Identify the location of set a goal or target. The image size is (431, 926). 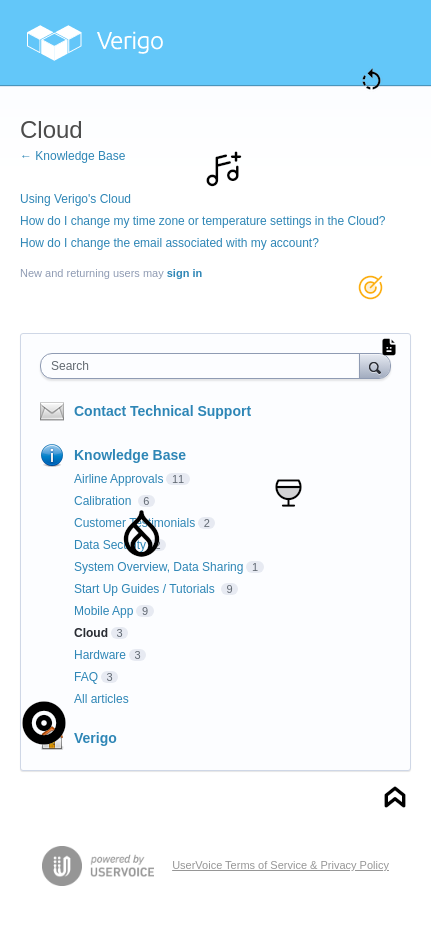
(370, 287).